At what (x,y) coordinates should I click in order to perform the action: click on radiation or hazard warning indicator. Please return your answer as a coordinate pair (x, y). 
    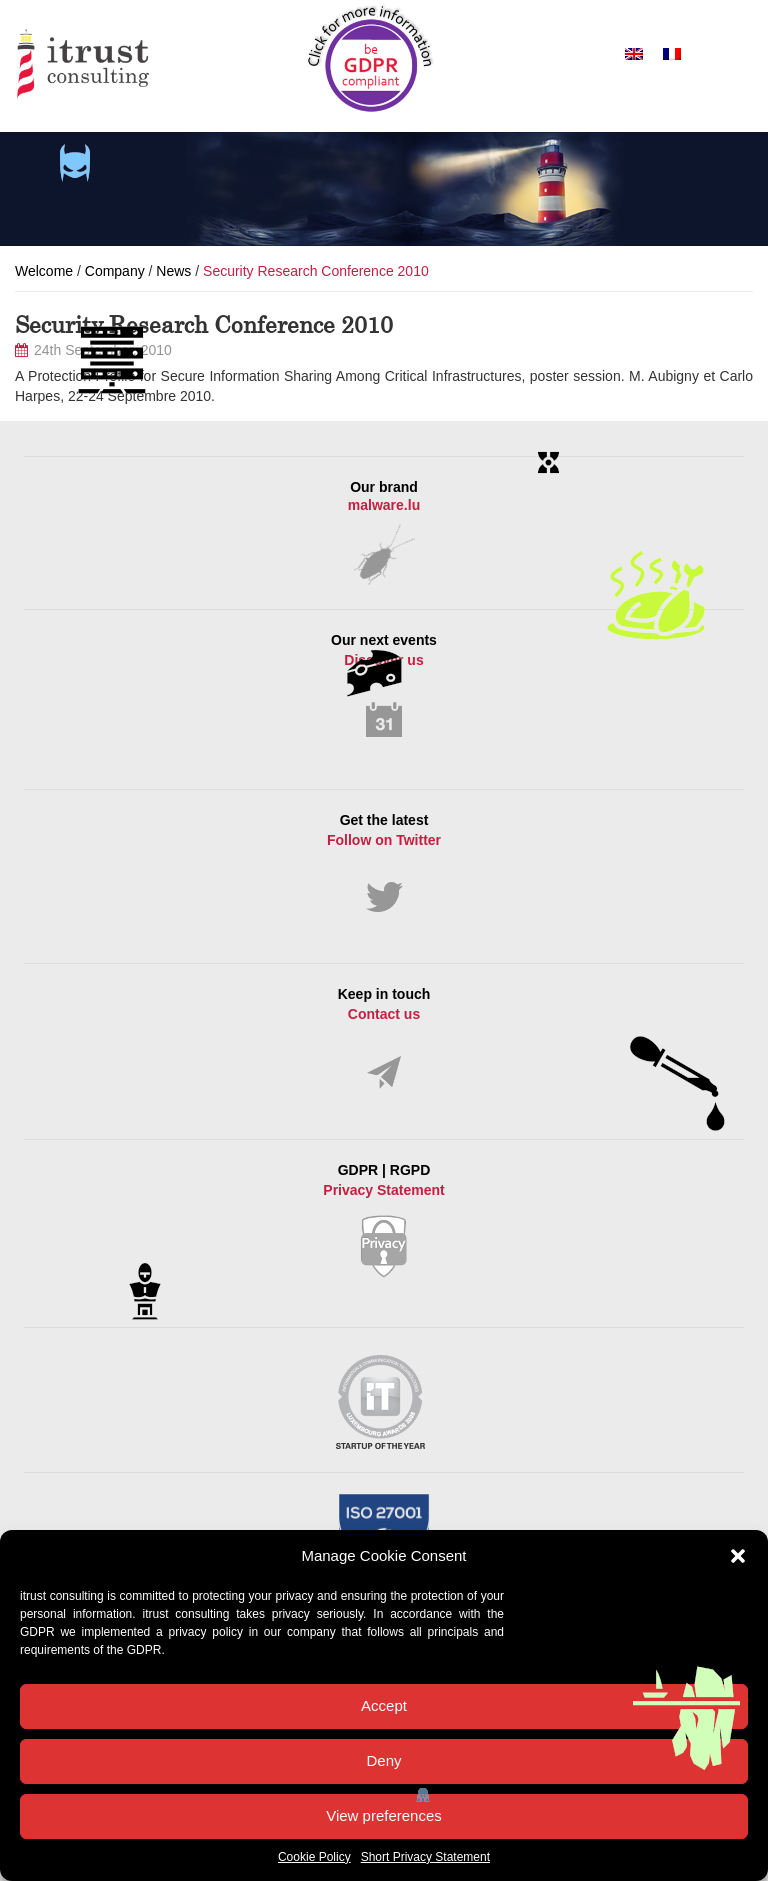
    Looking at the image, I should click on (548, 462).